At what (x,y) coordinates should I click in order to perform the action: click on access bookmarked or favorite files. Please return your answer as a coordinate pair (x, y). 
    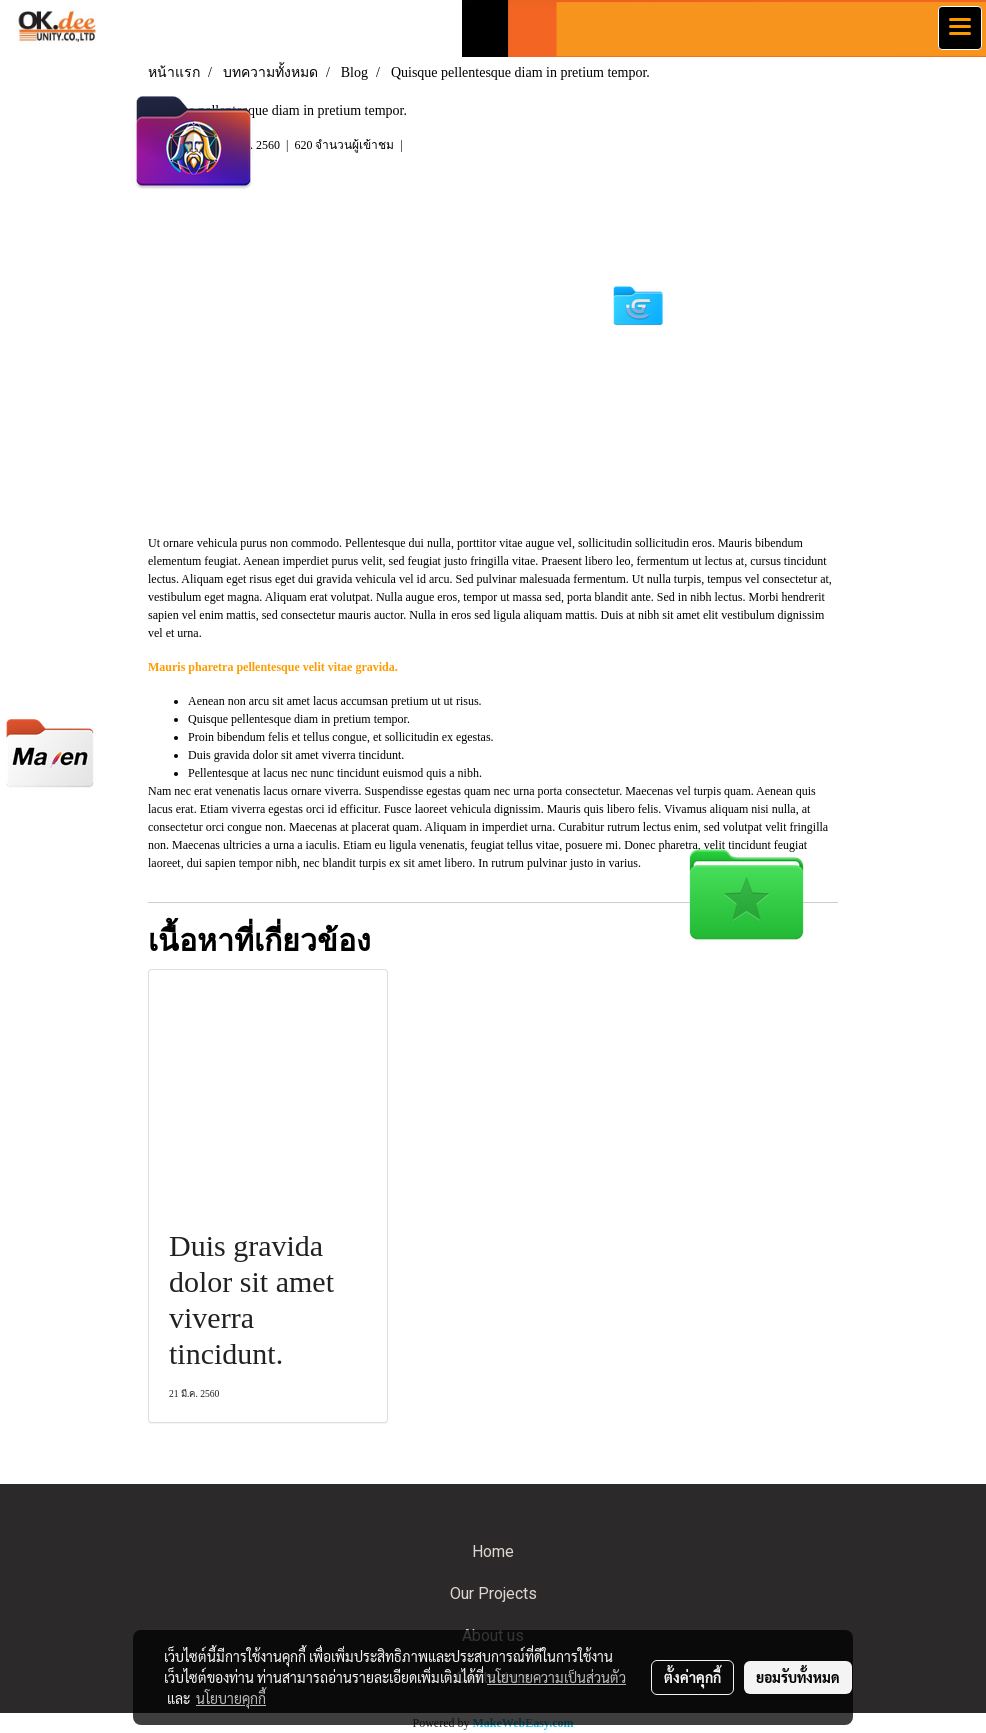
    Looking at the image, I should click on (746, 894).